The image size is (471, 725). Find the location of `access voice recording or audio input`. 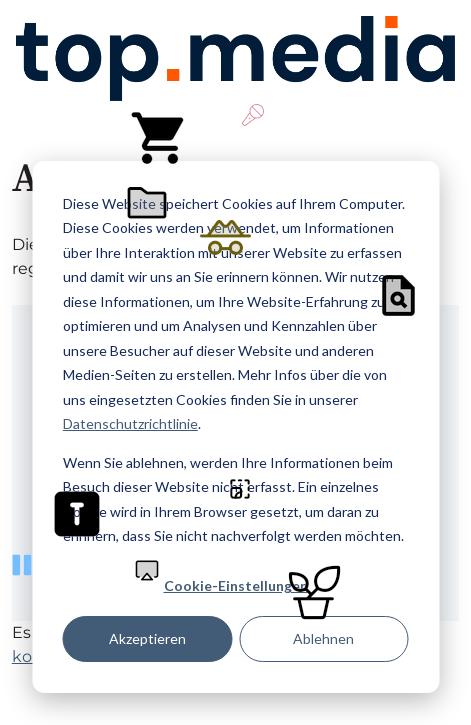

access voice recording or audio input is located at coordinates (252, 115).